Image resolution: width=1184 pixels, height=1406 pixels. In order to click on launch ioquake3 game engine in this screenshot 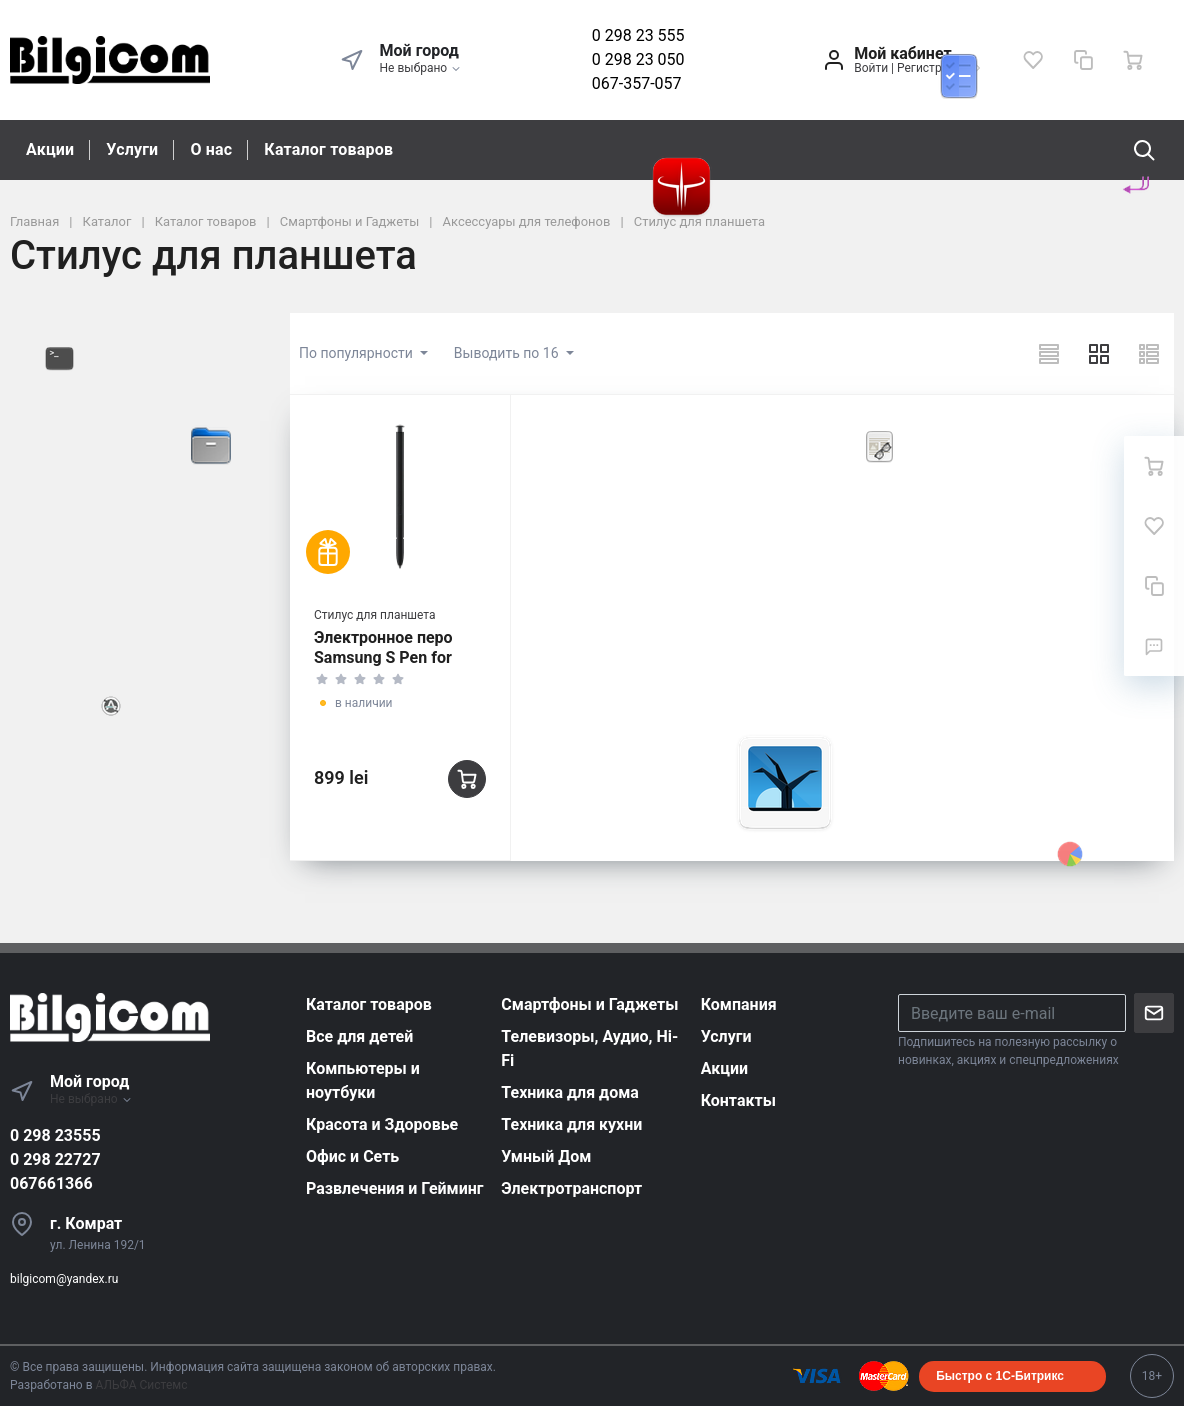, I will do `click(681, 186)`.